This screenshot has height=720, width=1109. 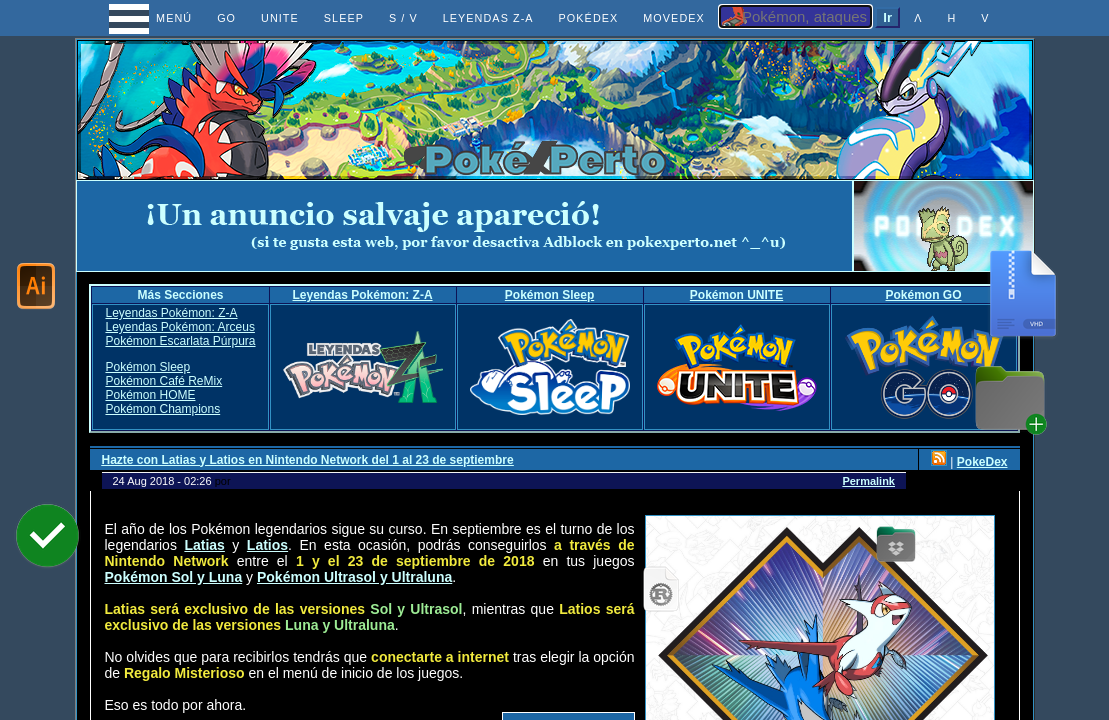 What do you see at coordinates (36, 286) in the screenshot?
I see `open an Adobe Illustrator file` at bounding box center [36, 286].